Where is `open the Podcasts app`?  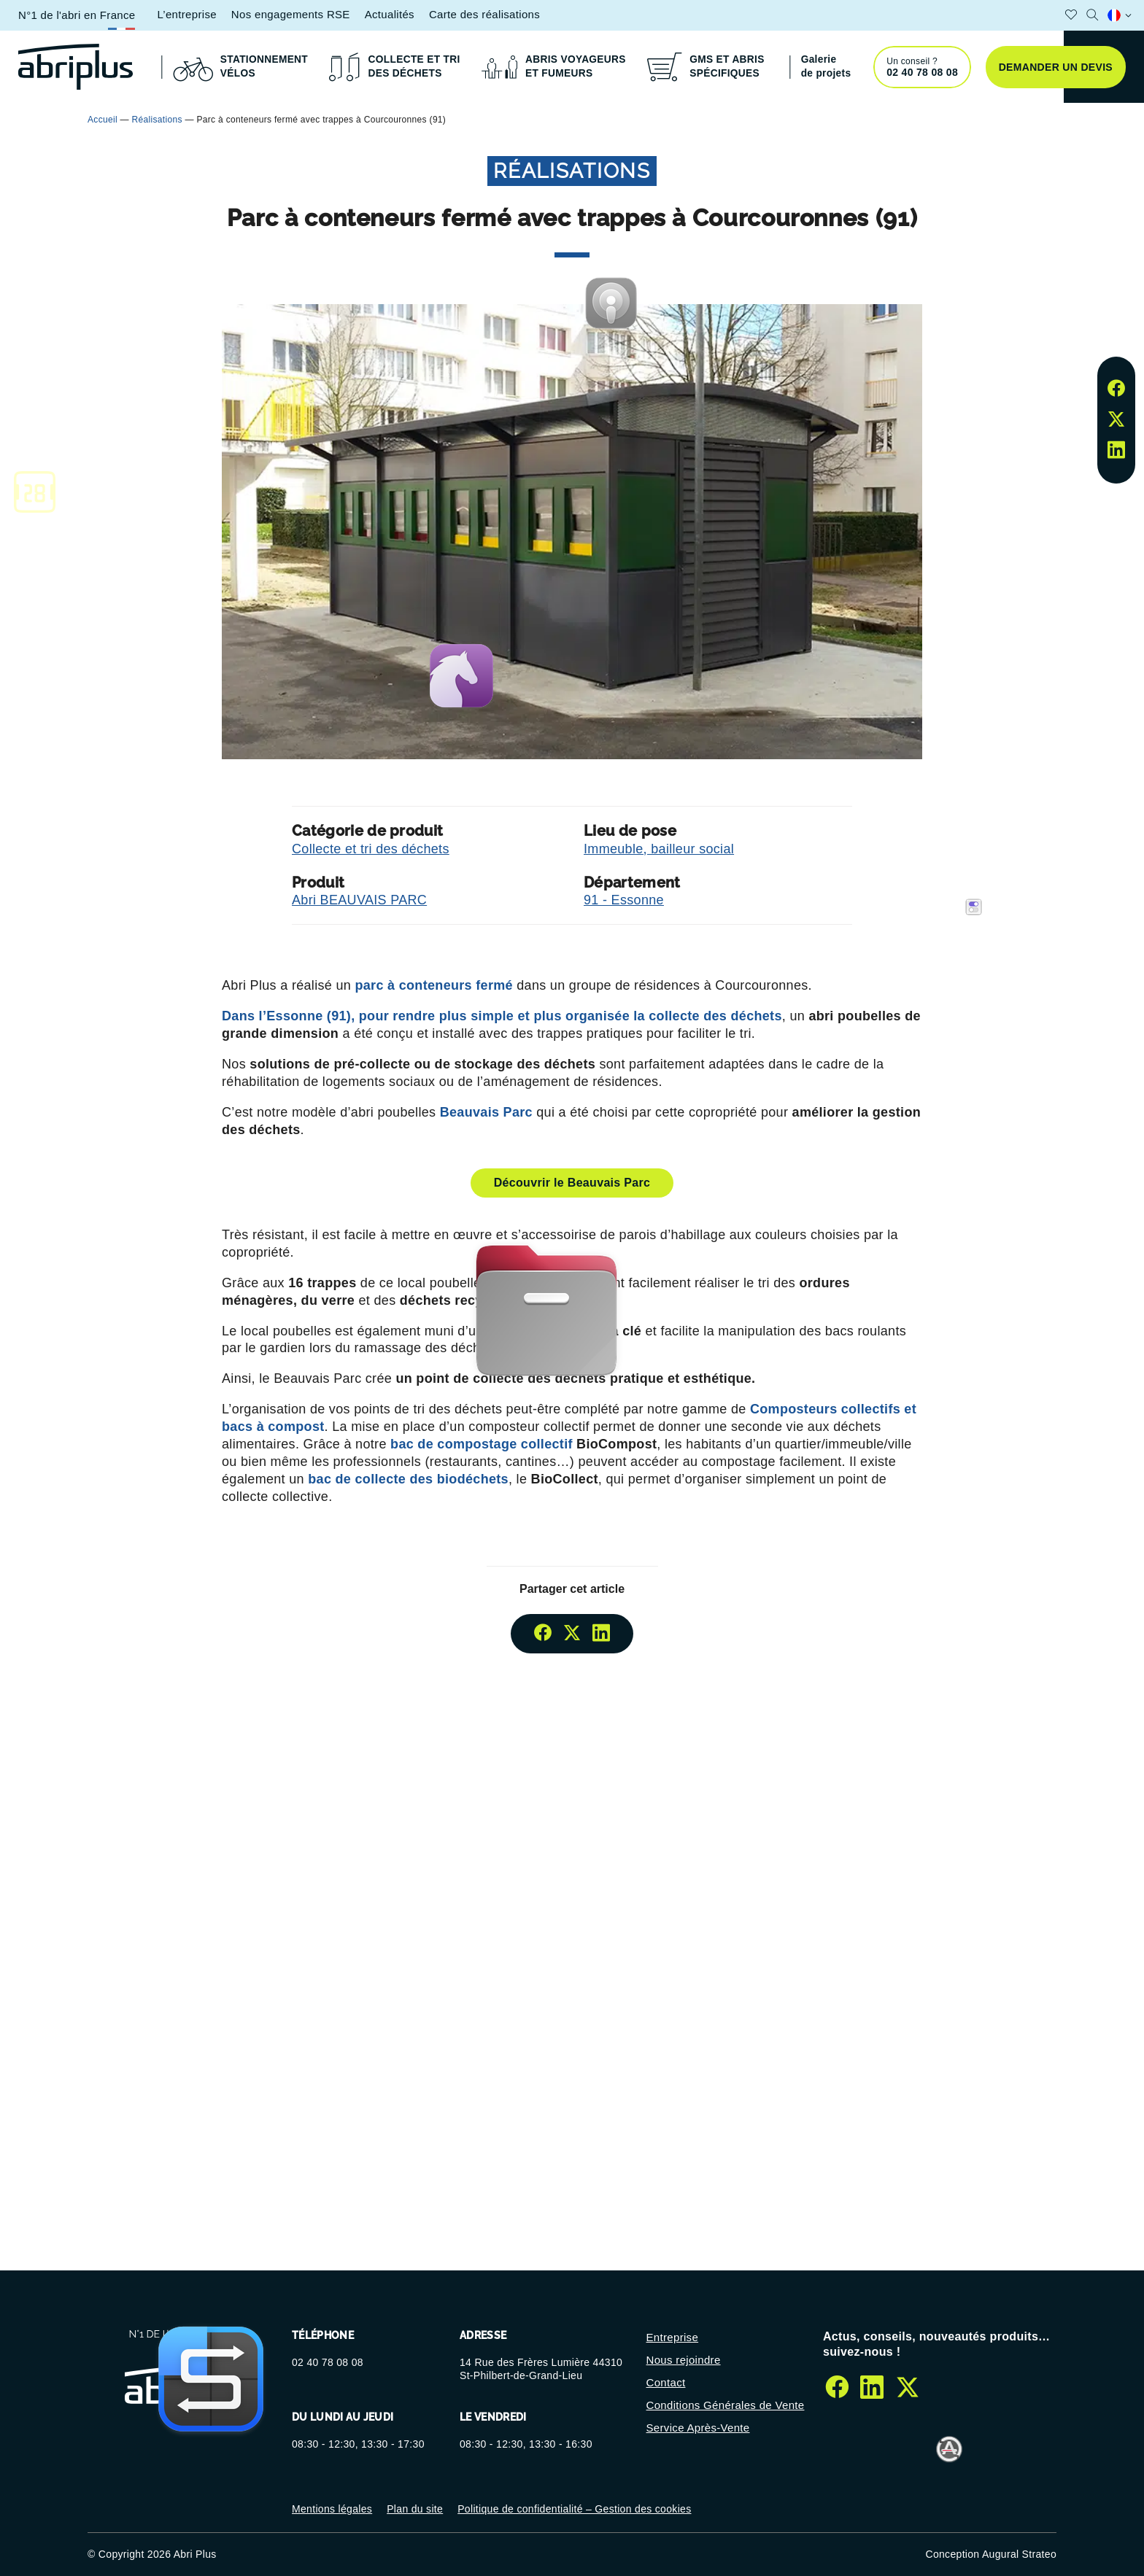 open the Podcasts app is located at coordinates (611, 303).